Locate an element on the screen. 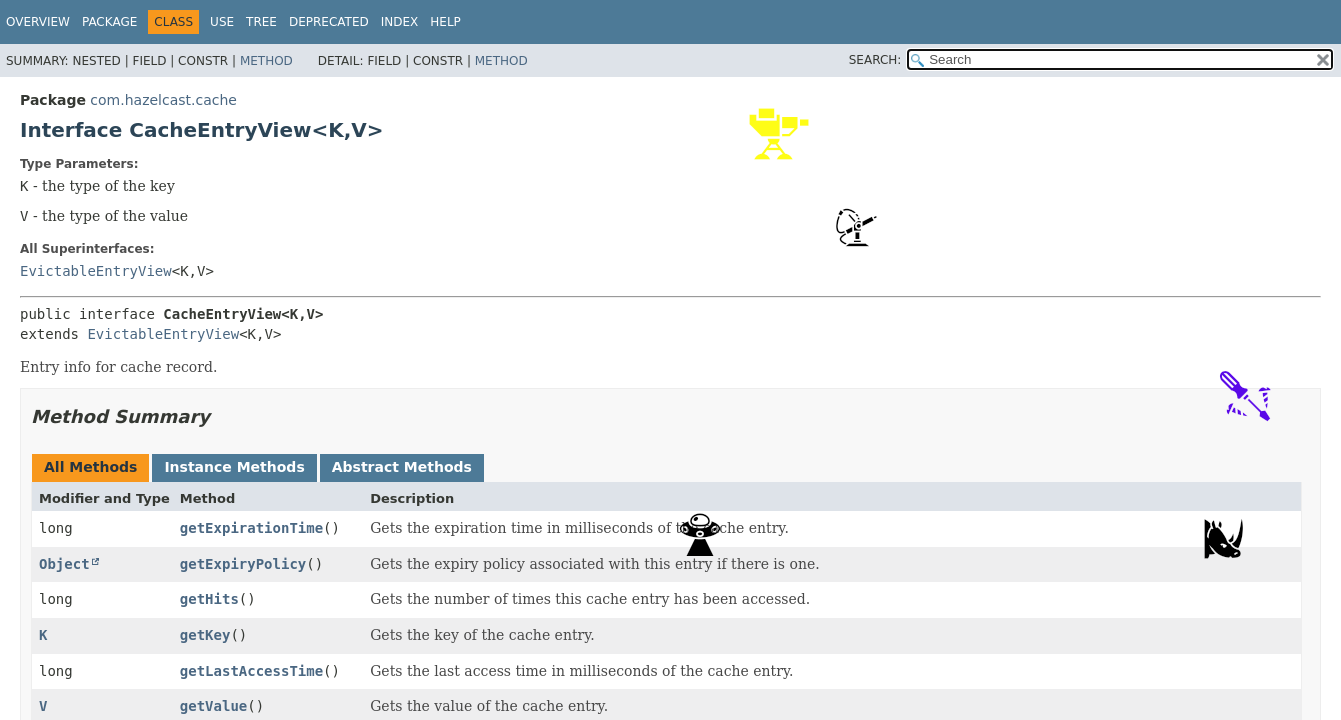 Image resolution: width=1341 pixels, height=720 pixels. access tools or settings is located at coordinates (1245, 396).